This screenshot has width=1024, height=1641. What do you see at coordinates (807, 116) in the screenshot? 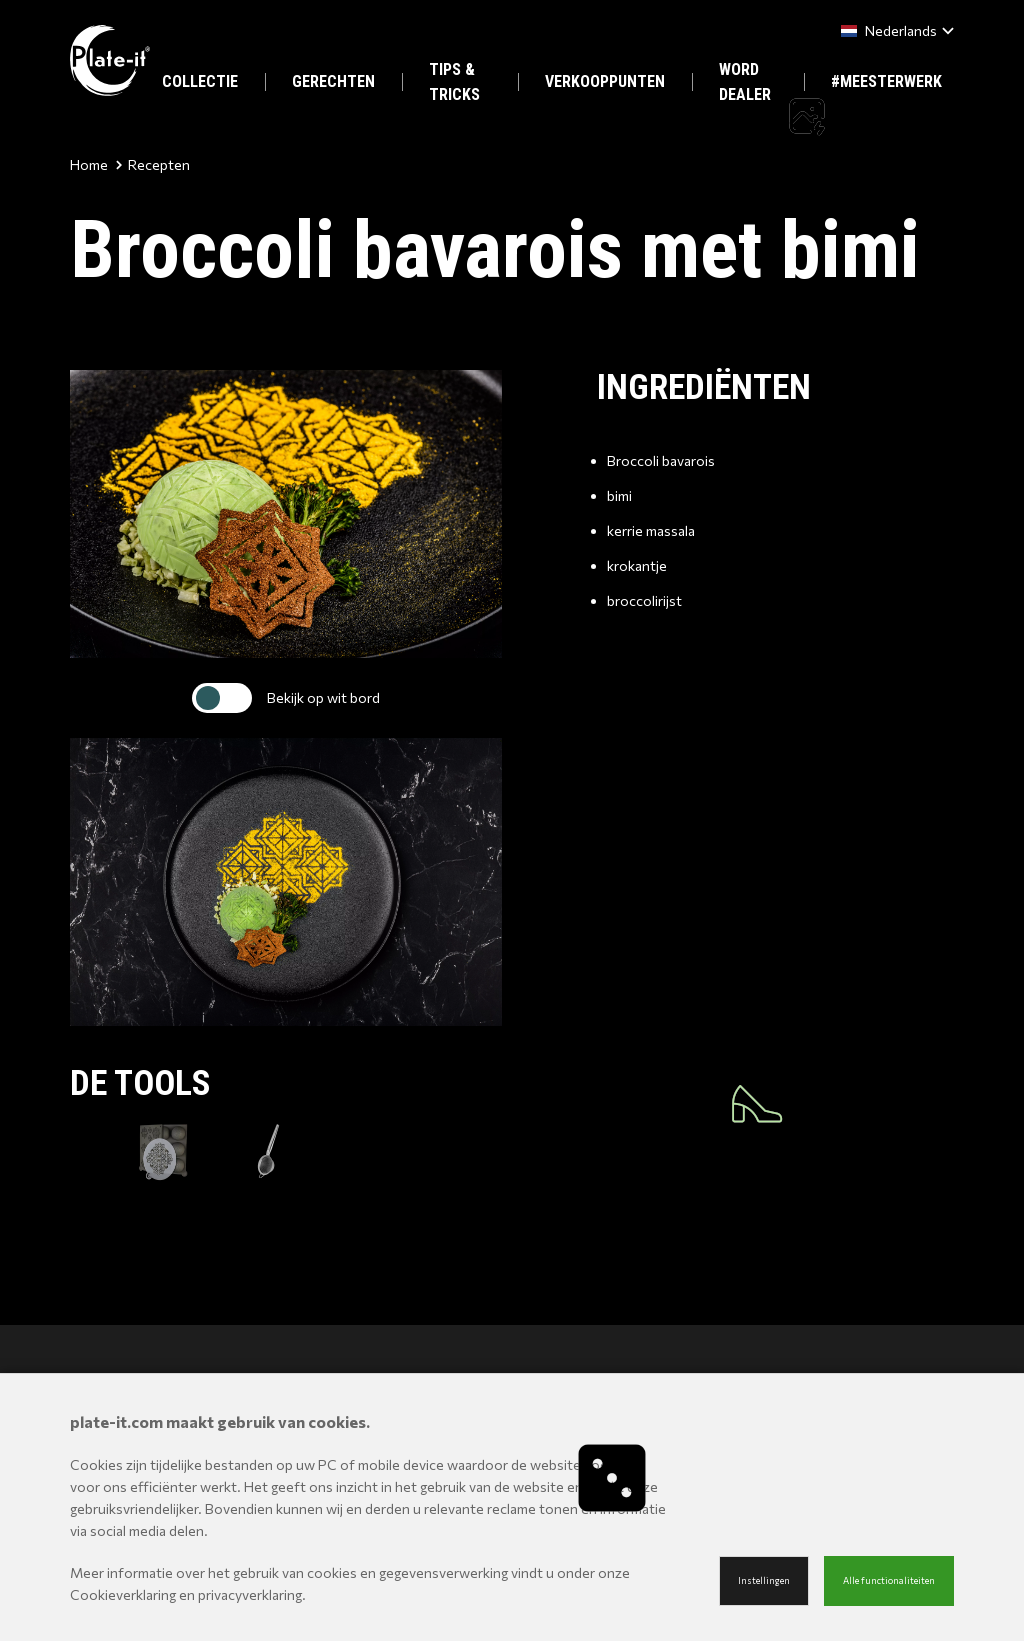
I see `quick photo enhancement or auto-fix` at bounding box center [807, 116].